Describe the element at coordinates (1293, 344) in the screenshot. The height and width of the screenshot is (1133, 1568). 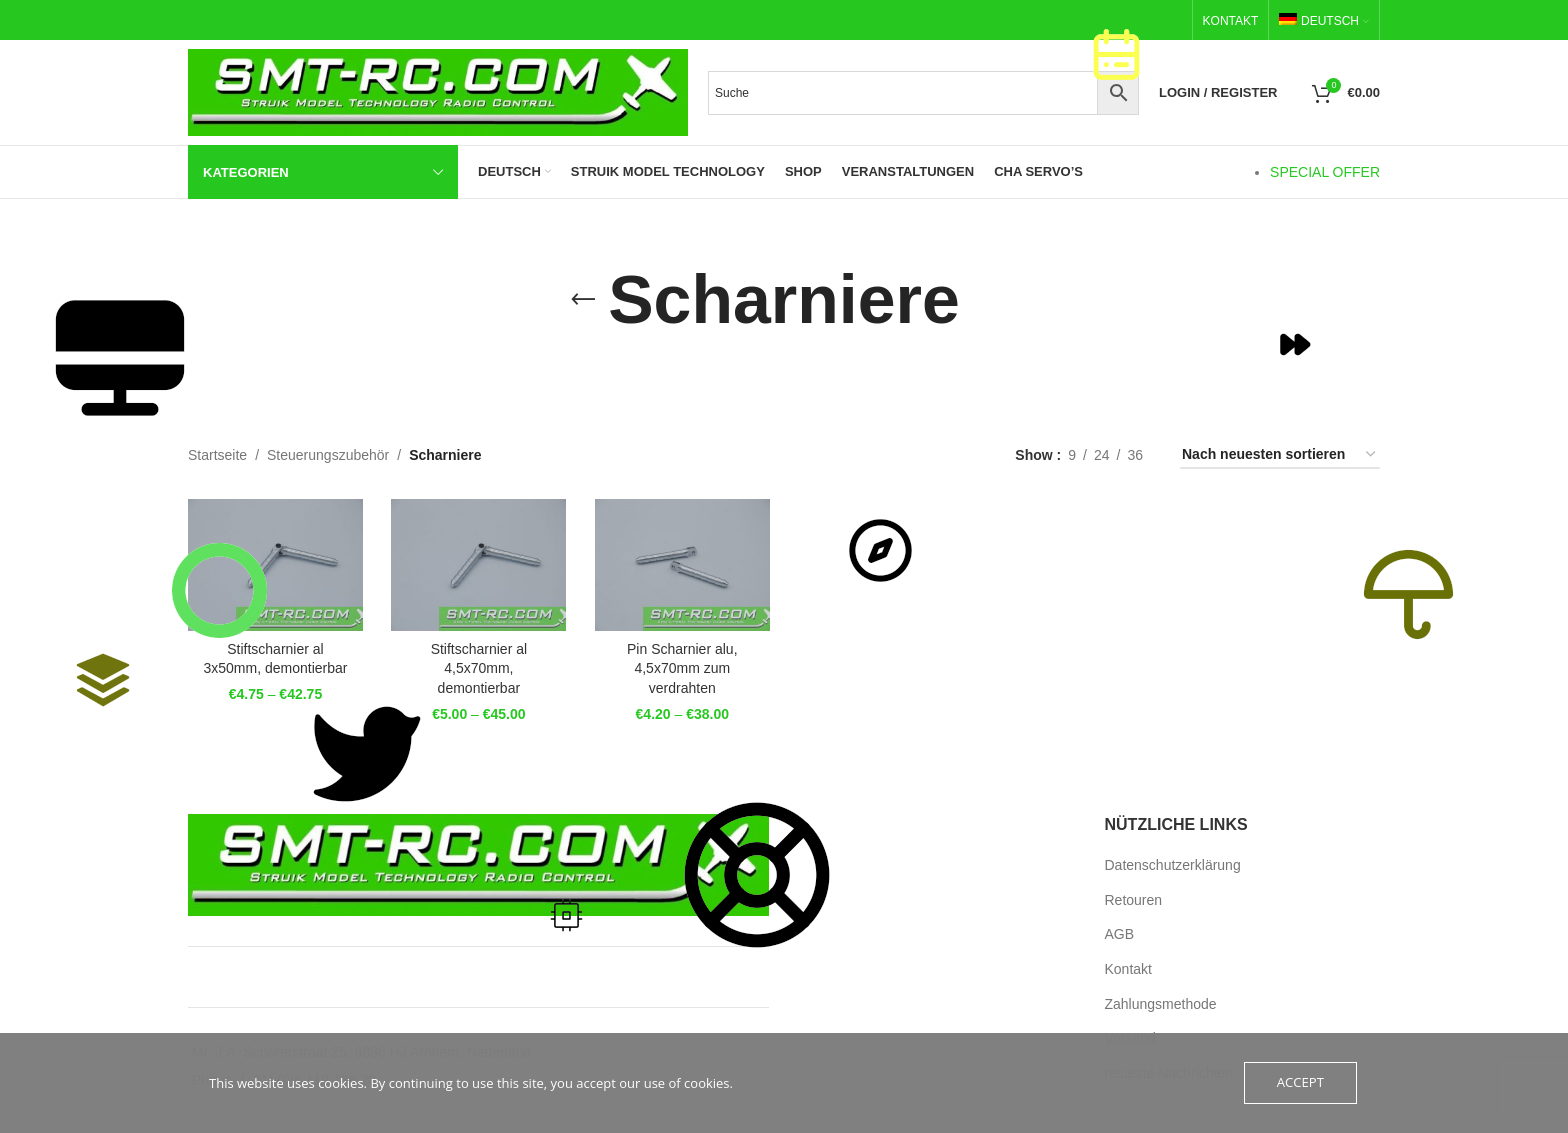
I see `skip to the next track` at that location.